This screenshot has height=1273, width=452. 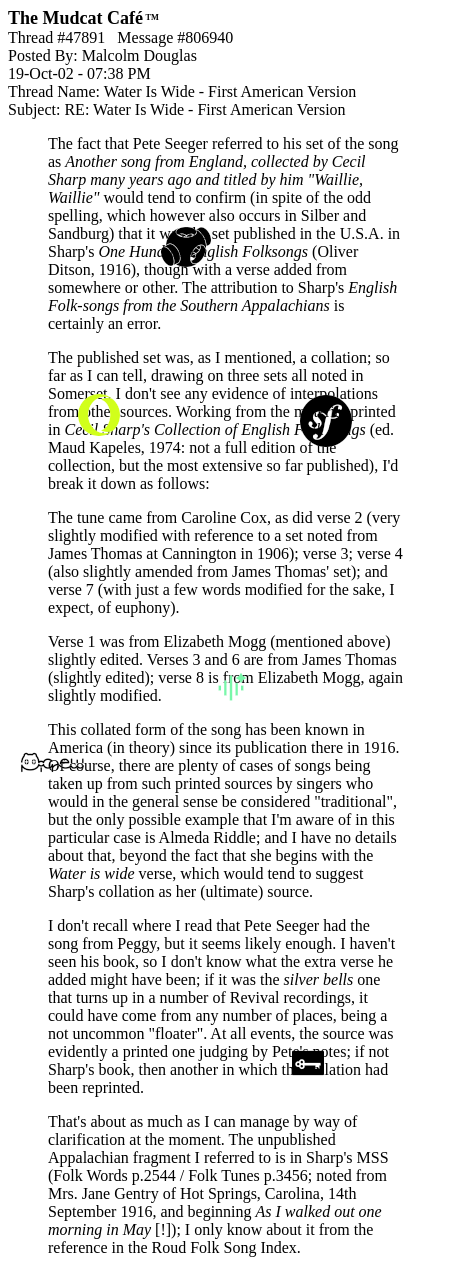 I want to click on coppel company logo, so click(x=308, y=1063).